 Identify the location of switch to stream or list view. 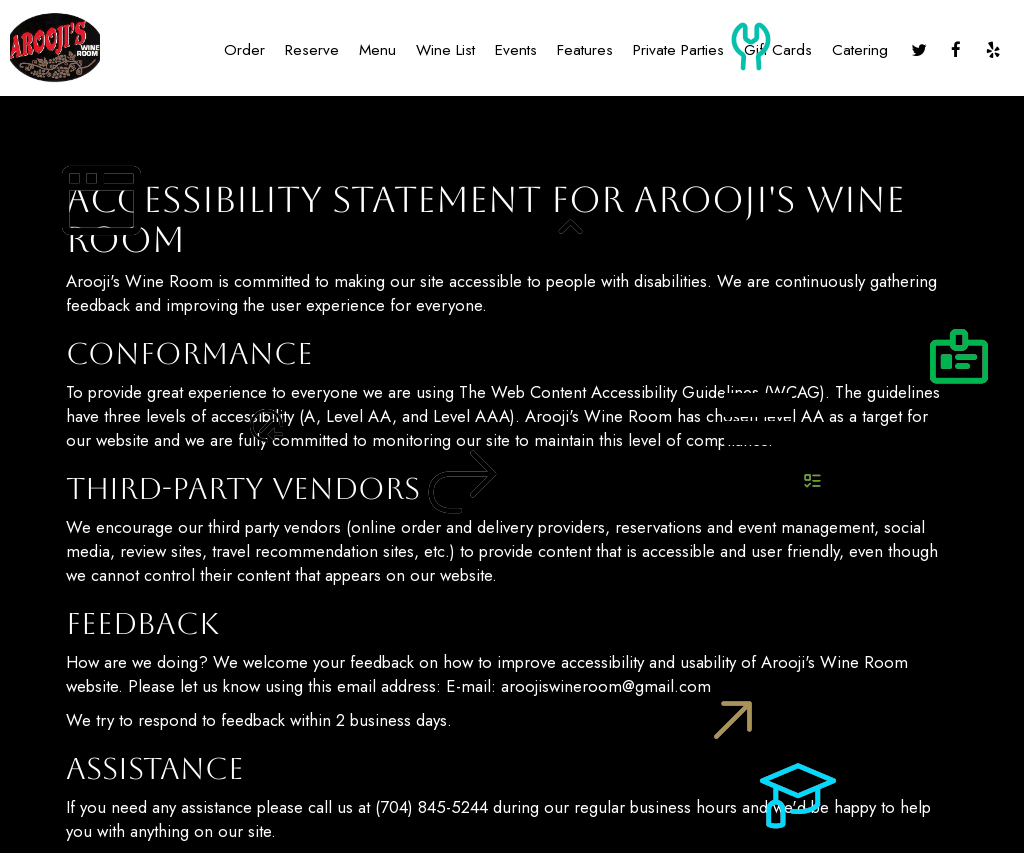
(756, 421).